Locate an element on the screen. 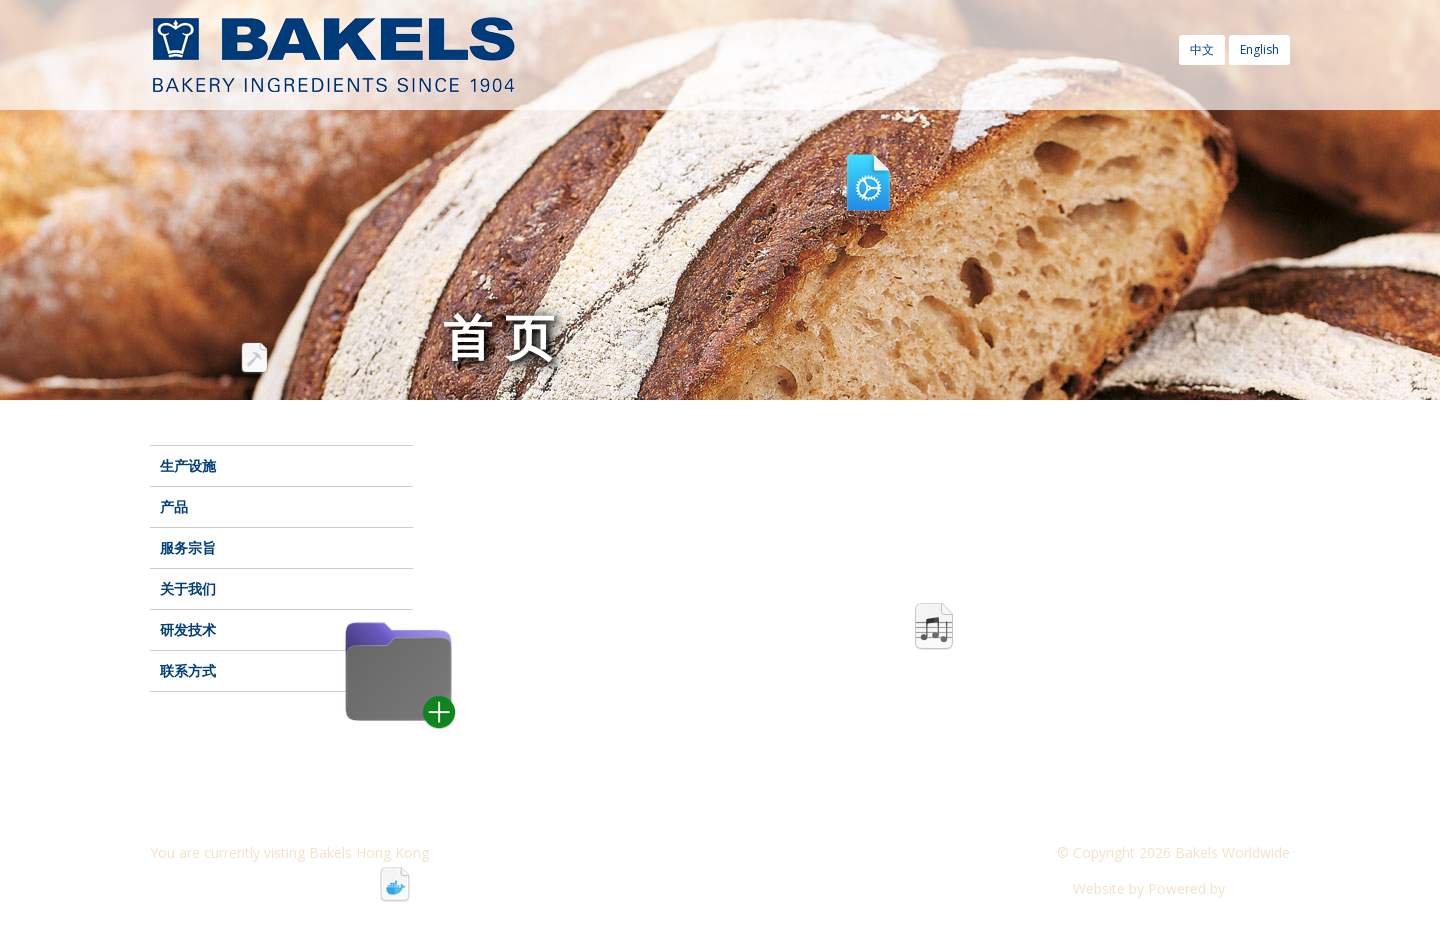  an AppImage application package file is located at coordinates (868, 182).